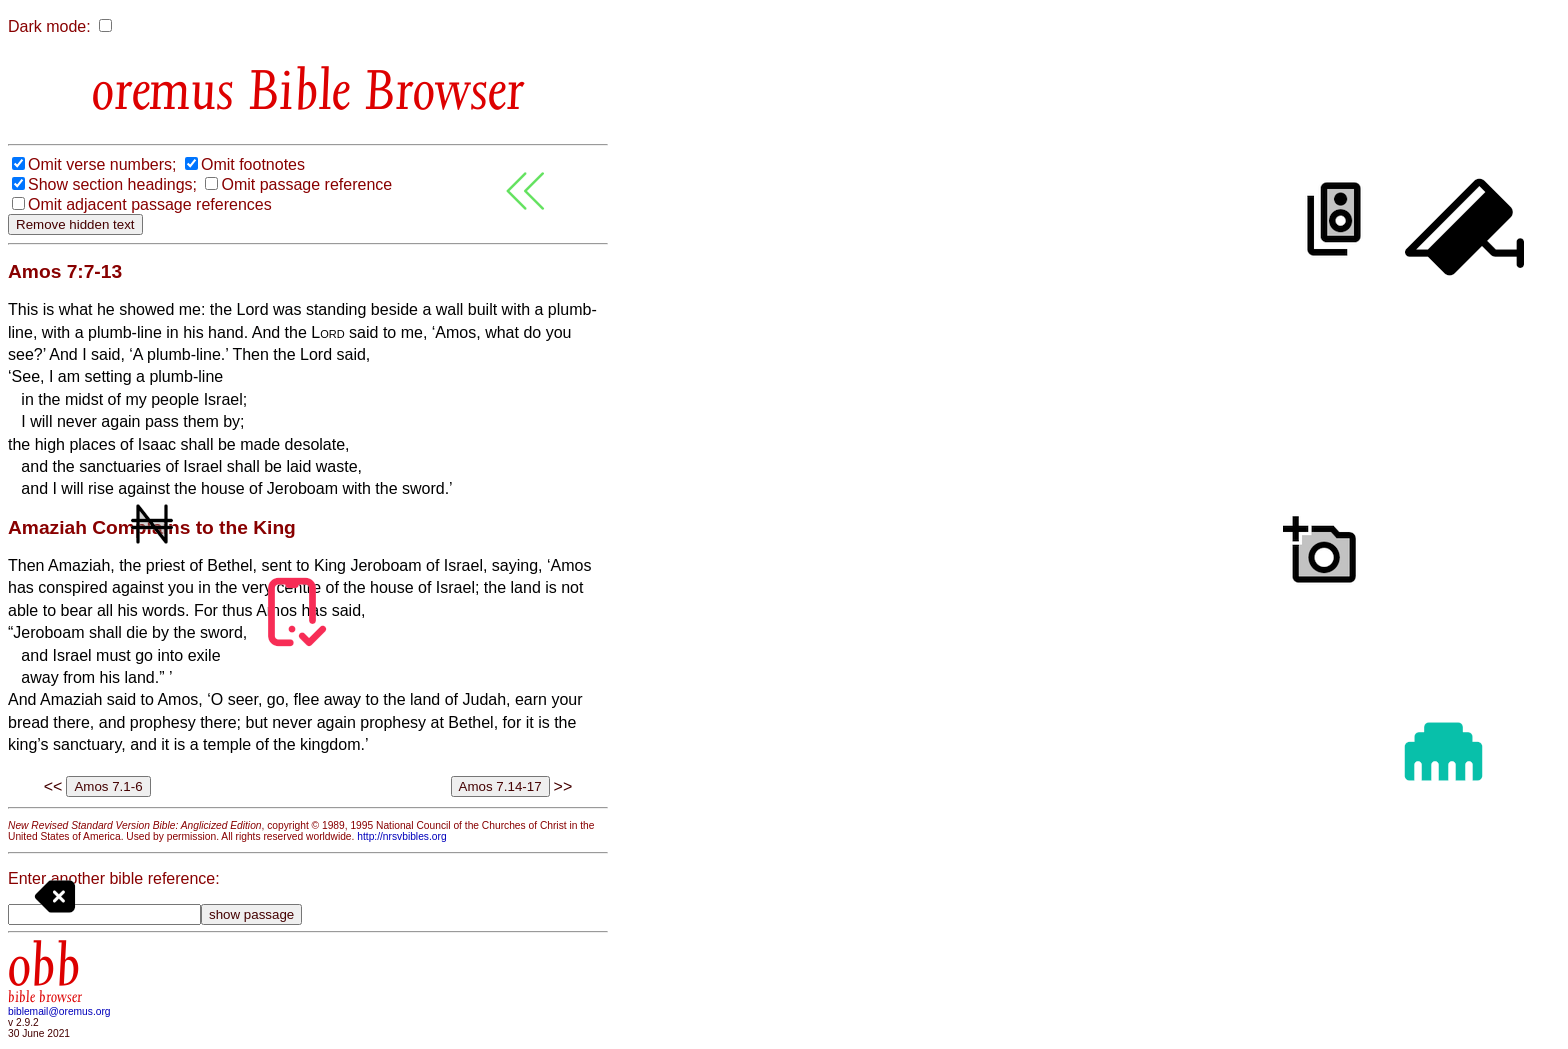  What do you see at coordinates (1321, 551) in the screenshot?
I see `add a new photo` at bounding box center [1321, 551].